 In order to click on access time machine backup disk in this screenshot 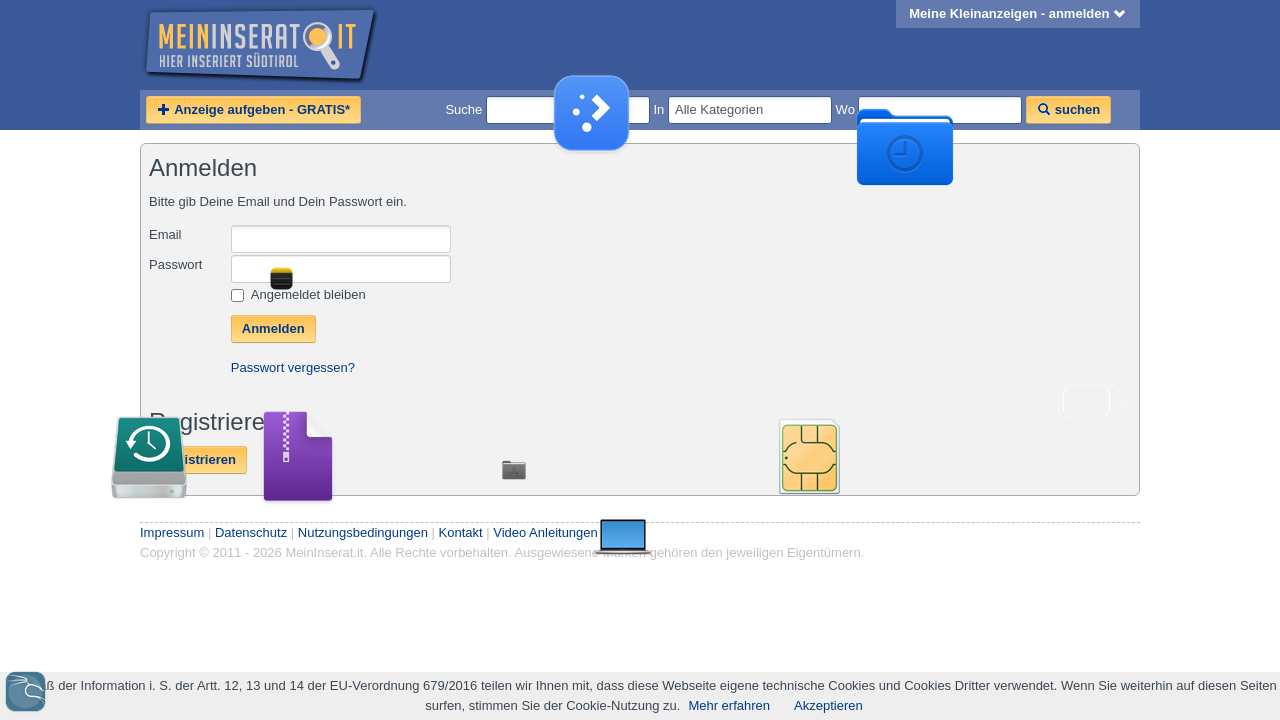, I will do `click(149, 459)`.